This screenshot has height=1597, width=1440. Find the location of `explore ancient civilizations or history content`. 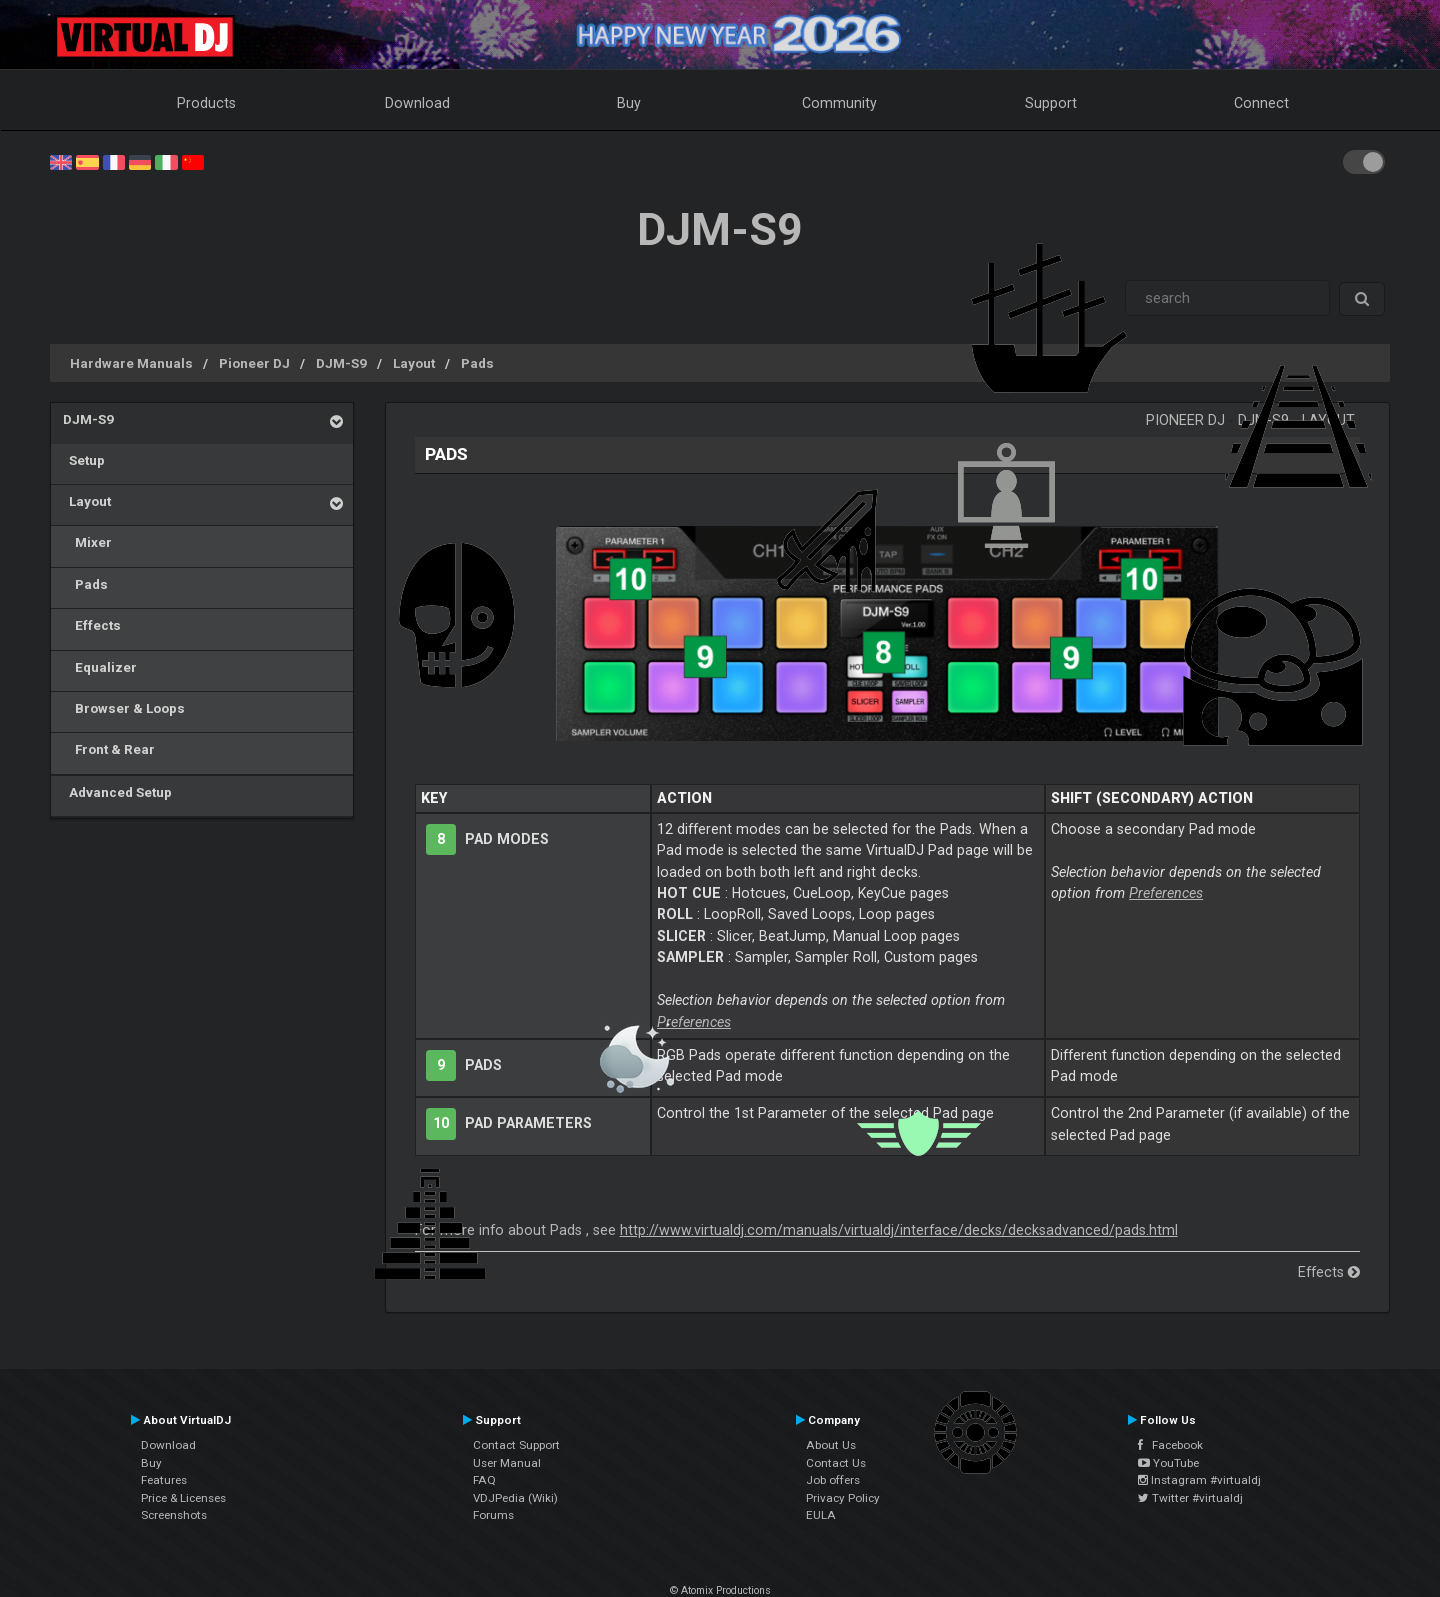

explore ancient civilizations or history content is located at coordinates (430, 1224).